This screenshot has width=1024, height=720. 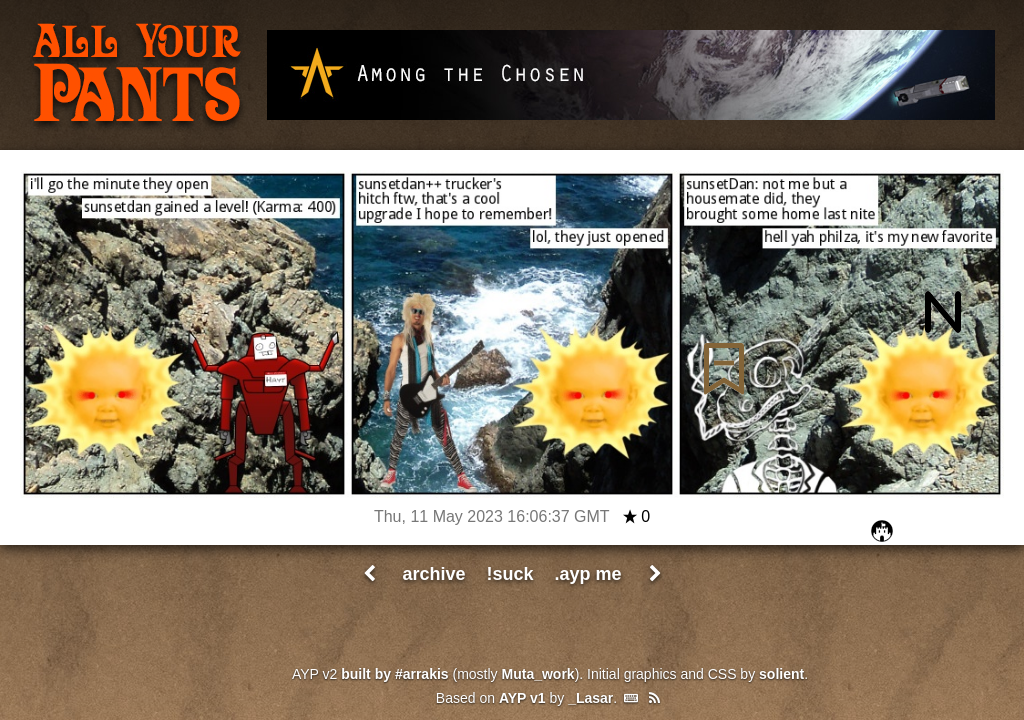 I want to click on bookmark this item, so click(x=724, y=368).